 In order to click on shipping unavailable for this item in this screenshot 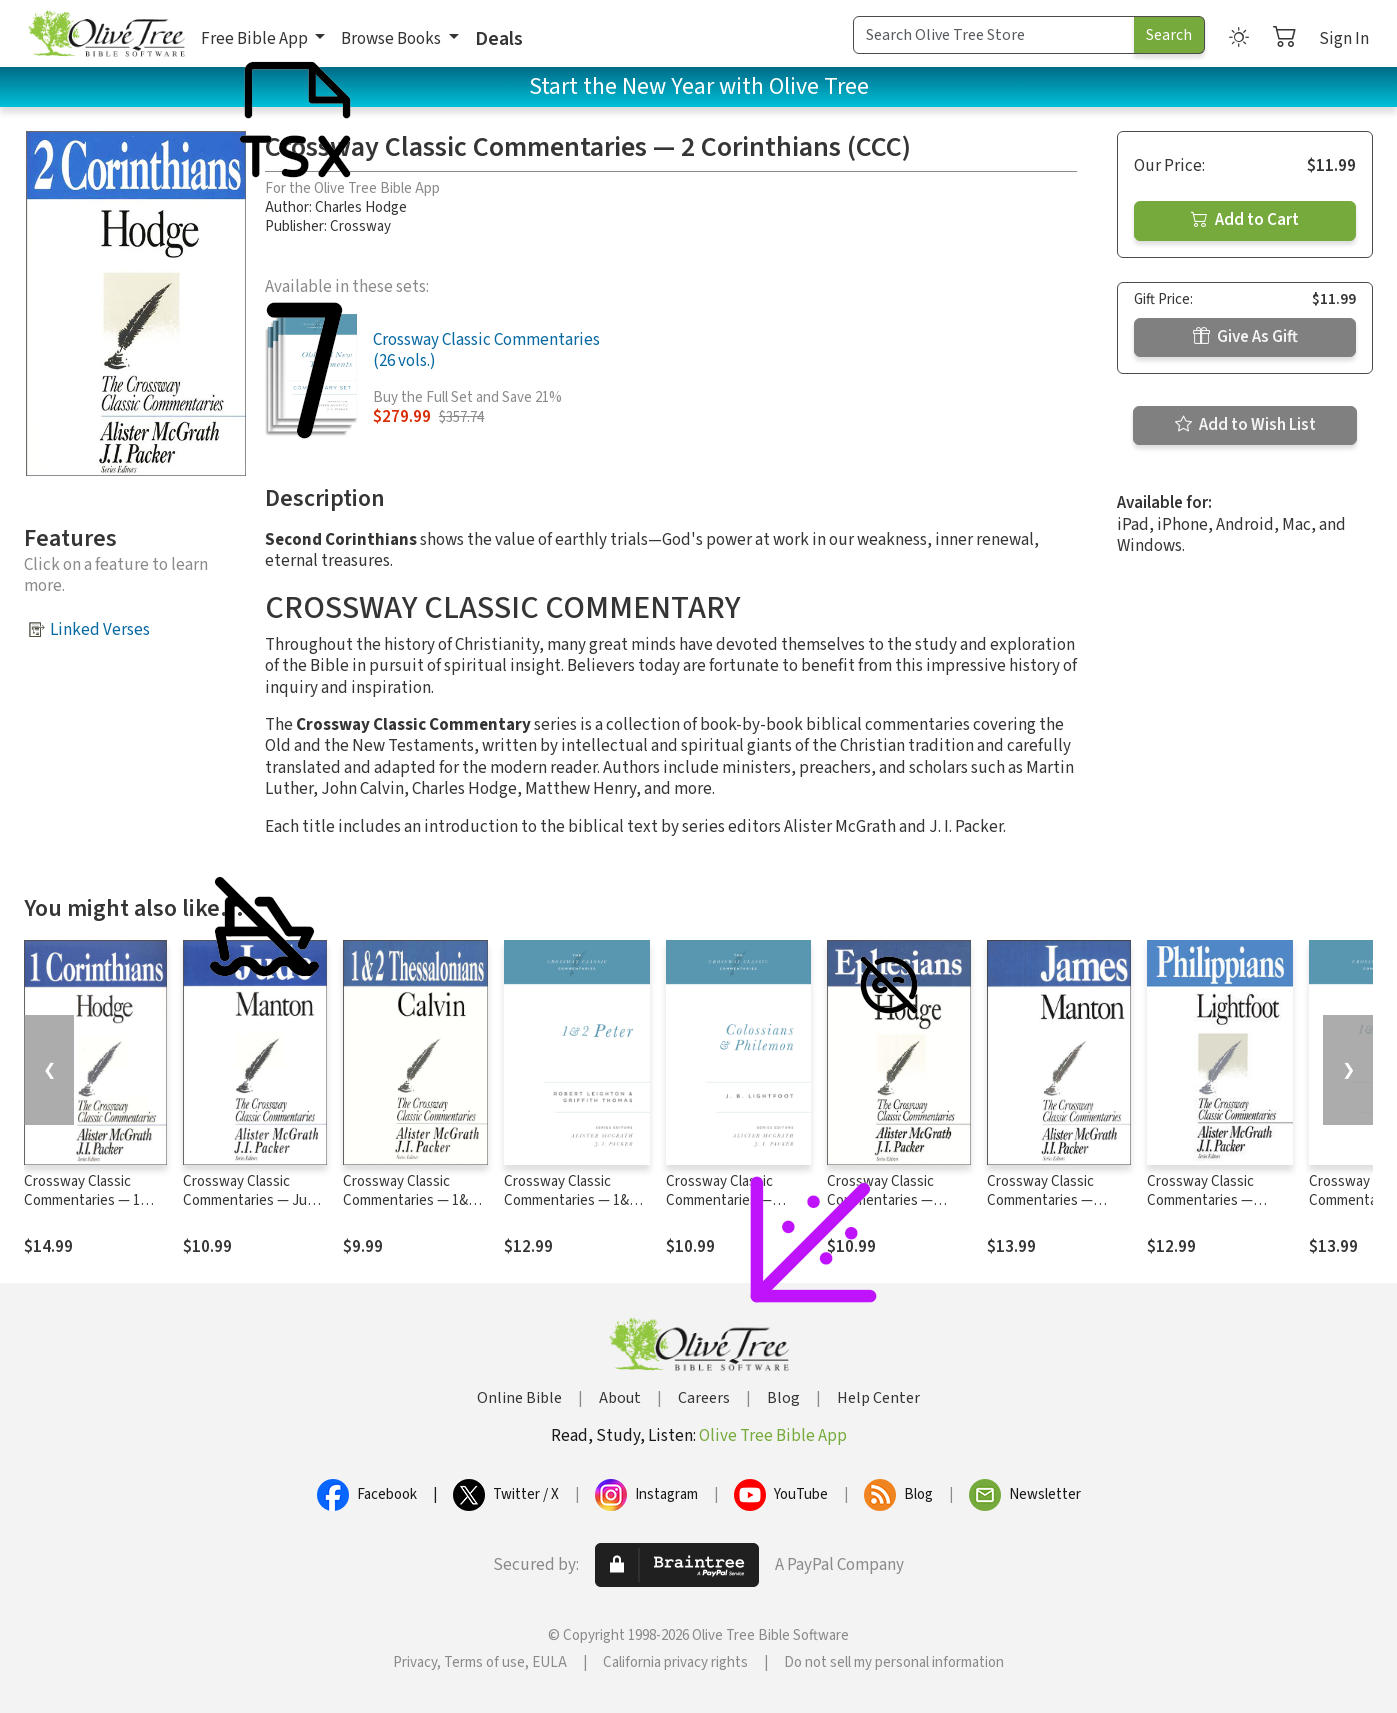, I will do `click(264, 926)`.